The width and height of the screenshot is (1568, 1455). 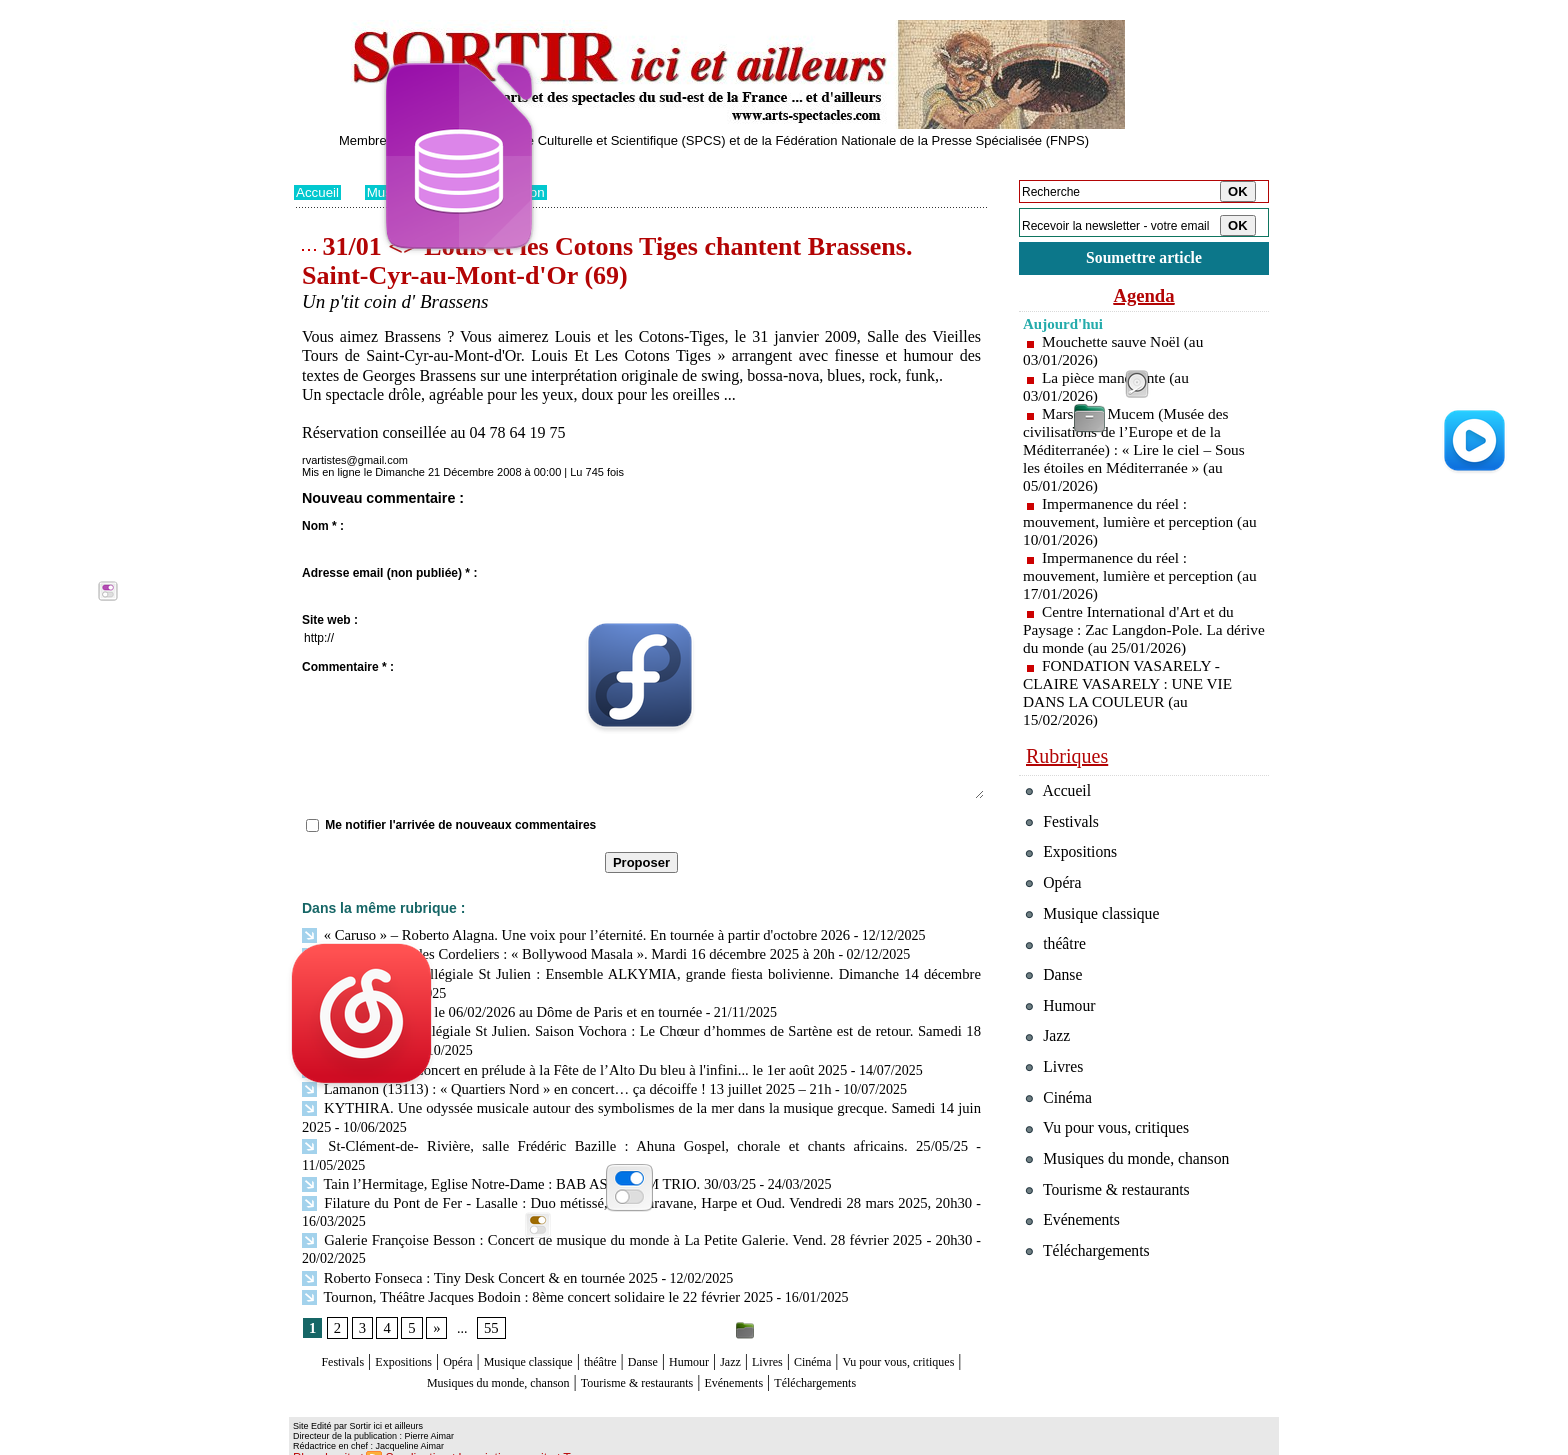 I want to click on open folder containing files, so click(x=745, y=1330).